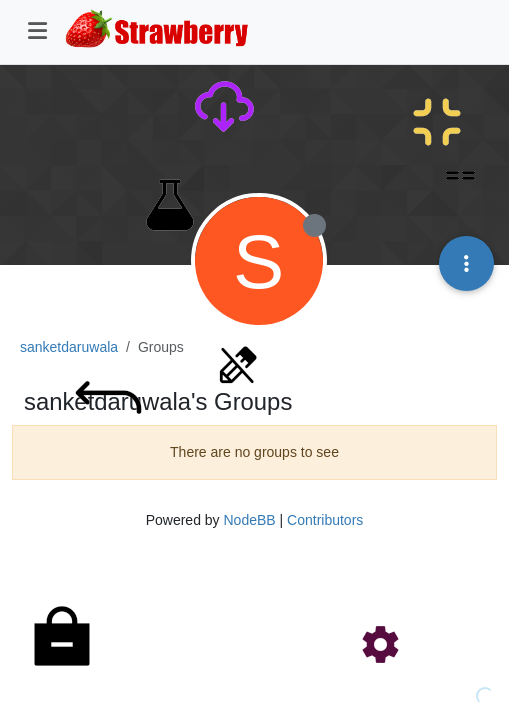 Image resolution: width=509 pixels, height=720 pixels. What do you see at coordinates (380, 644) in the screenshot?
I see `open settings menu` at bounding box center [380, 644].